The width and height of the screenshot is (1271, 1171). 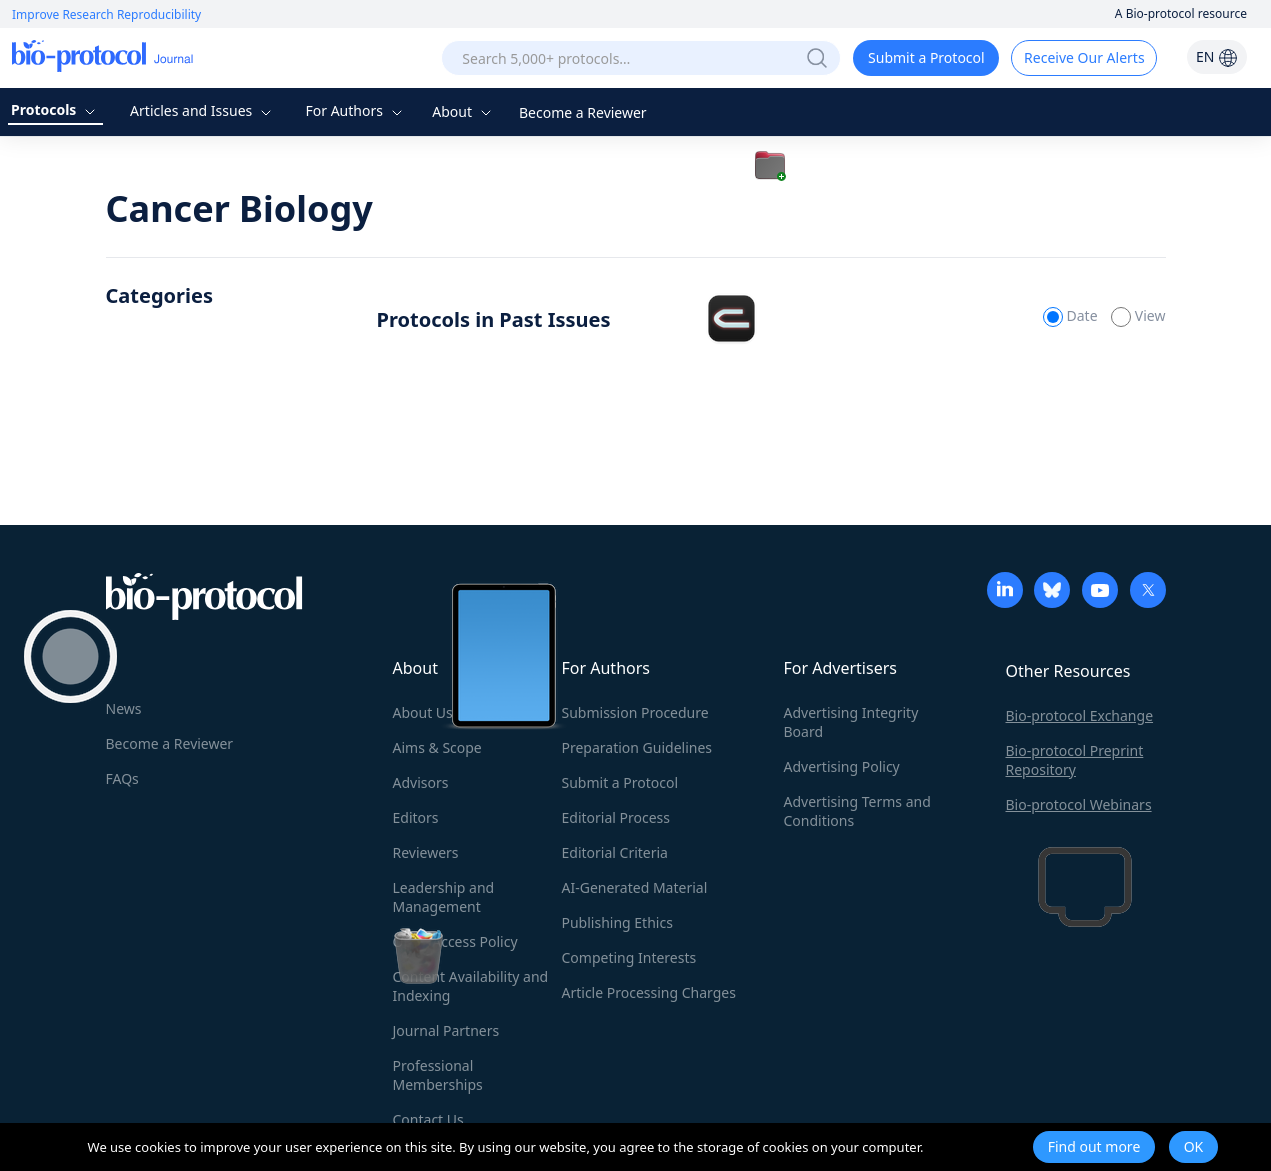 I want to click on indicates a paused or inactive download/upload process, so click(x=70, y=656).